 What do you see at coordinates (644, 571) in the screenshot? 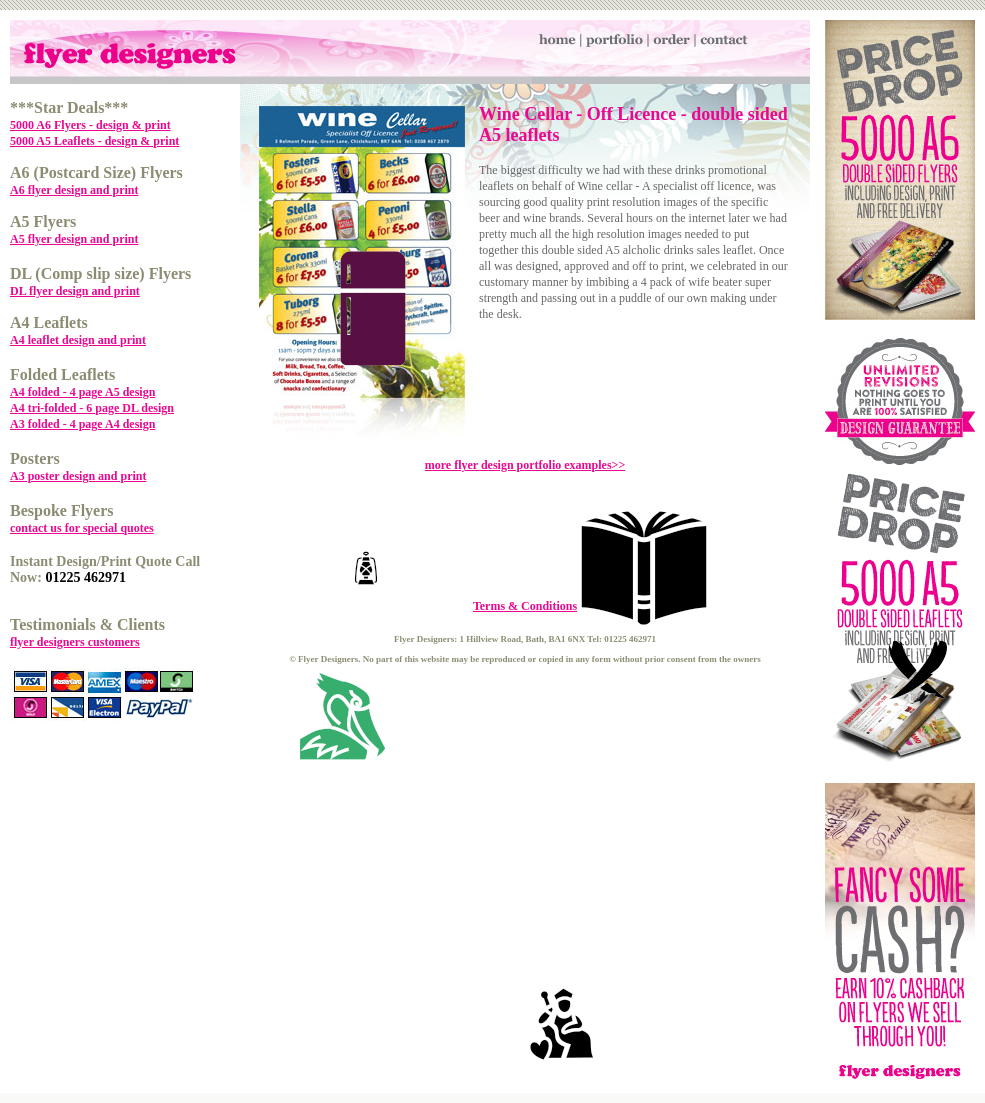
I see `open a book or reading material` at bounding box center [644, 571].